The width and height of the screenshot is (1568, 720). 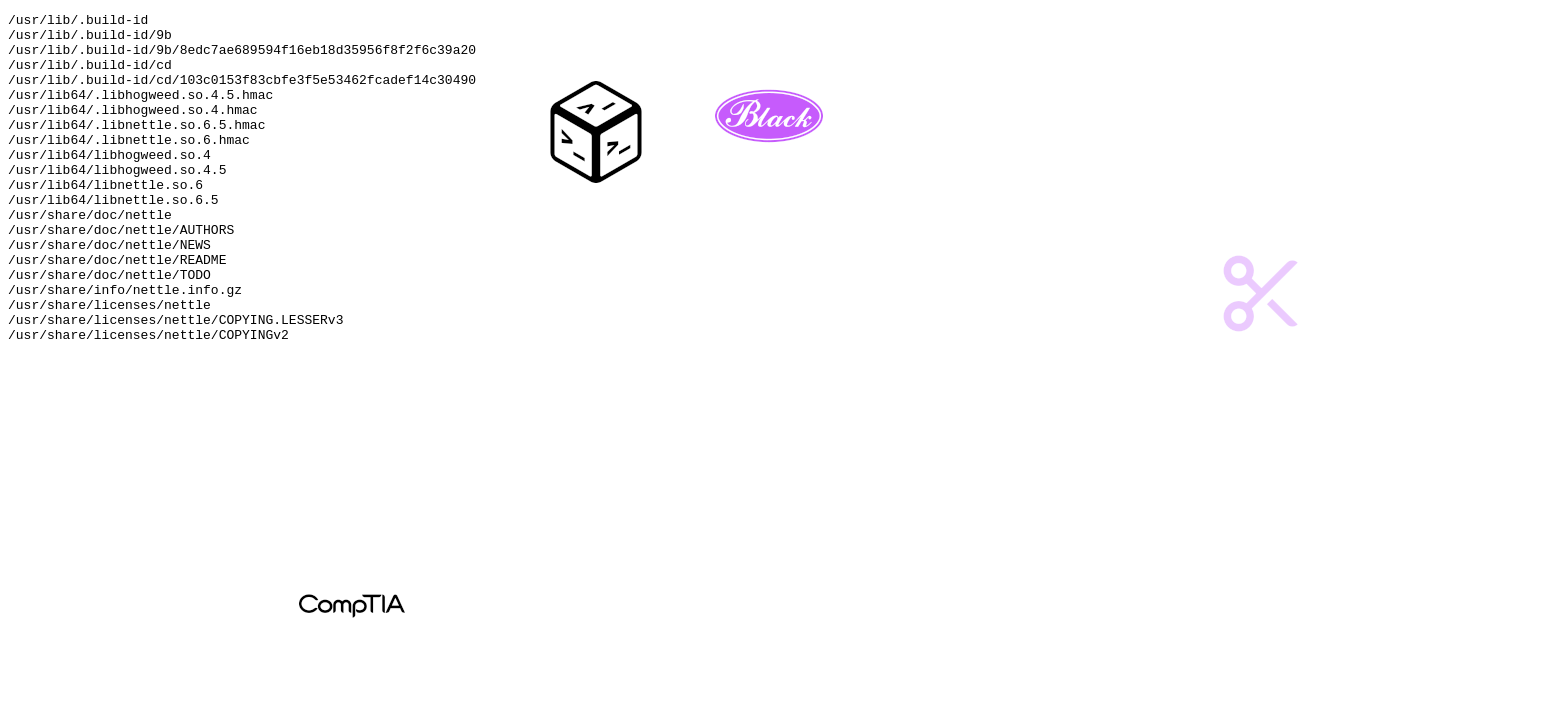 I want to click on CompTIA official logo, so click(x=352, y=606).